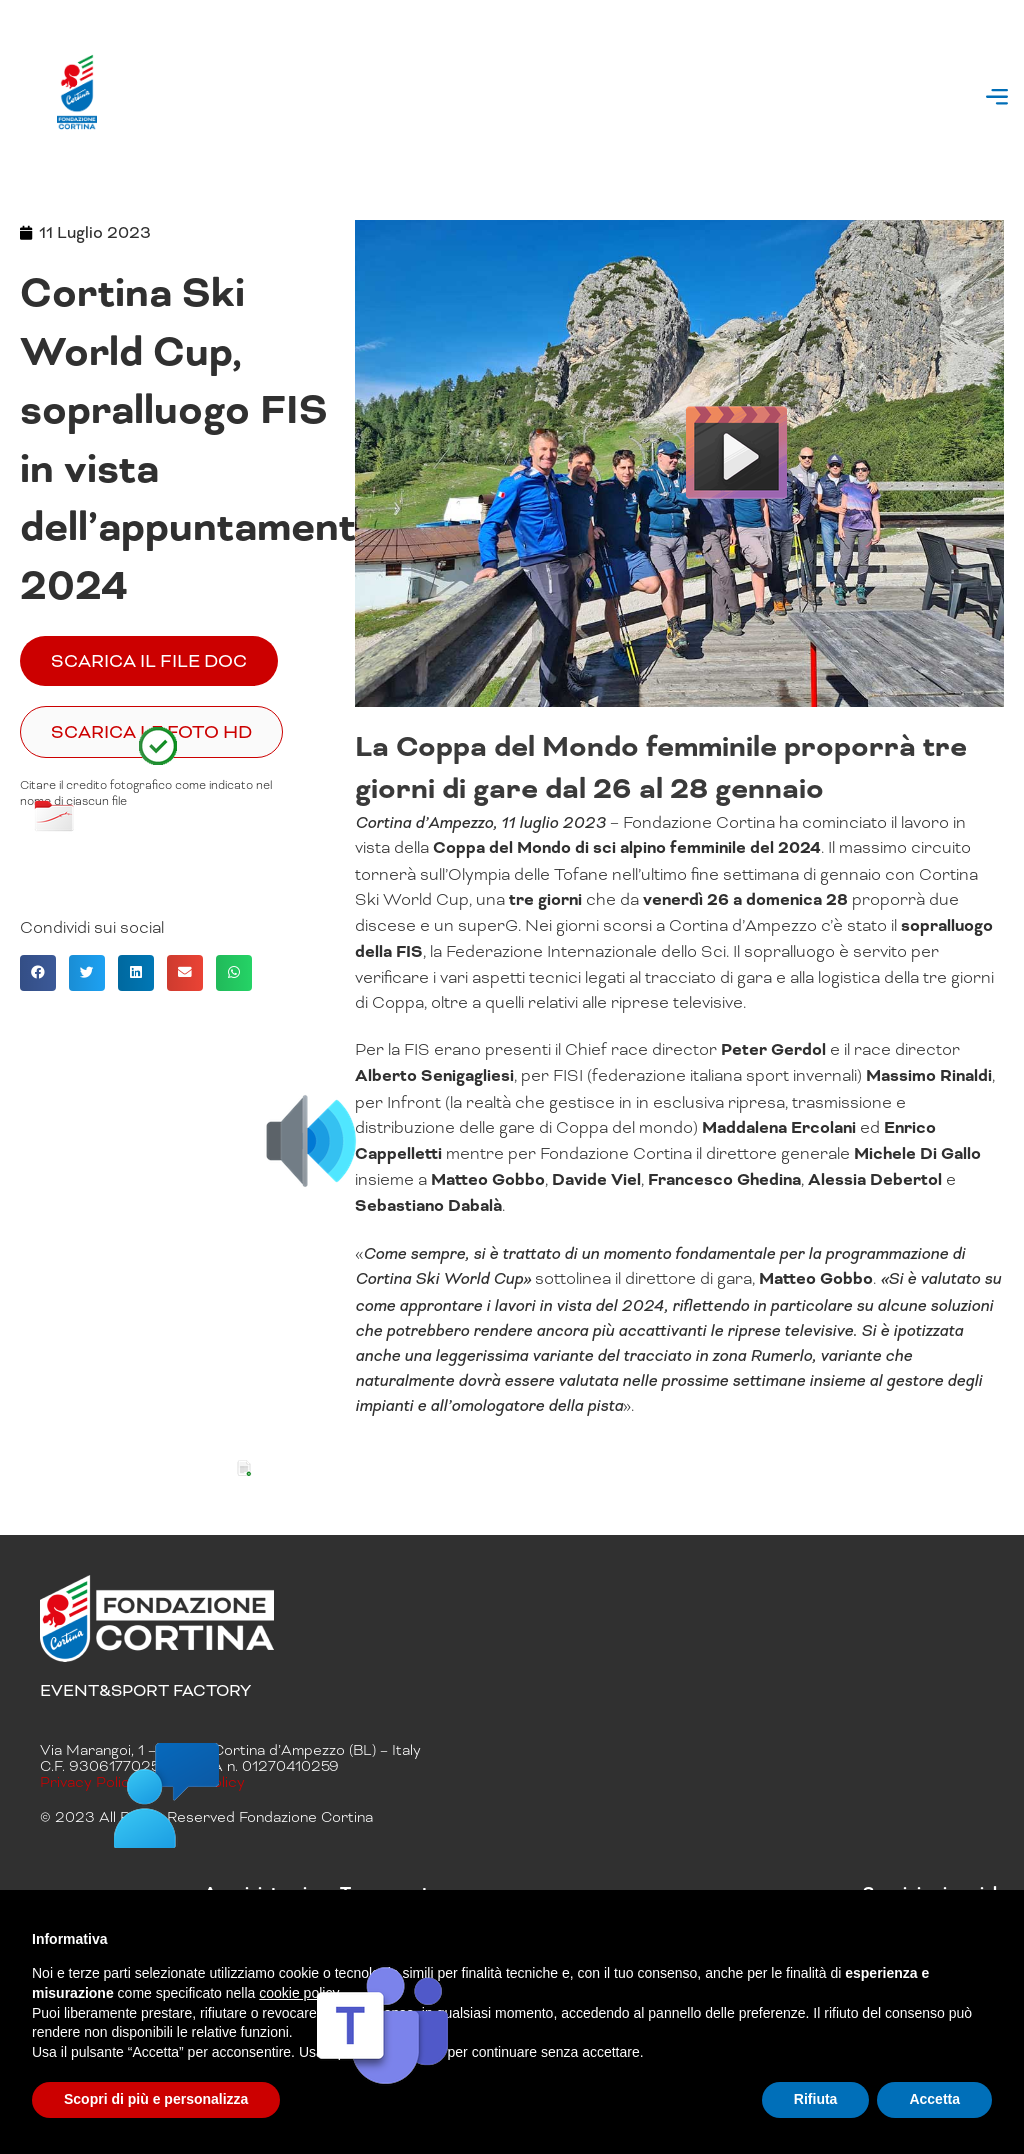 The height and width of the screenshot is (2154, 1024). I want to click on create a new text document, so click(244, 1468).